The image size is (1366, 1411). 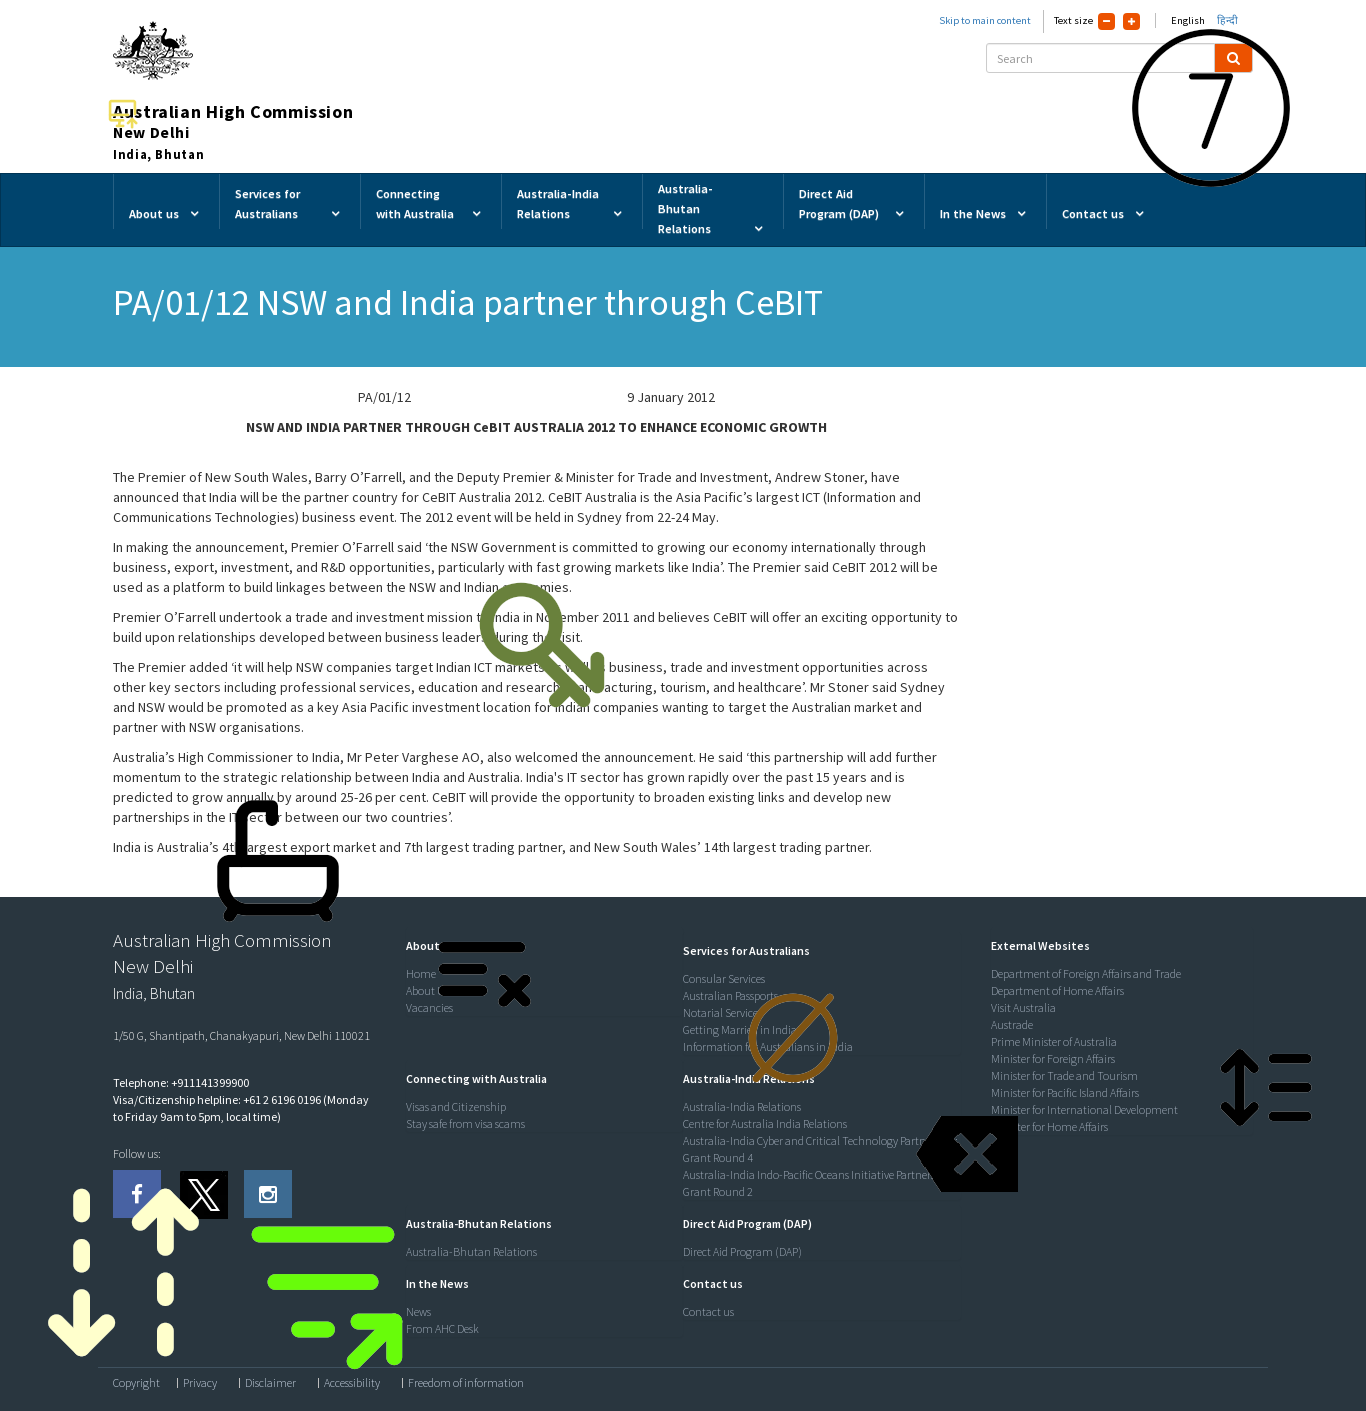 I want to click on indicates bathroom amenities available, so click(x=278, y=861).